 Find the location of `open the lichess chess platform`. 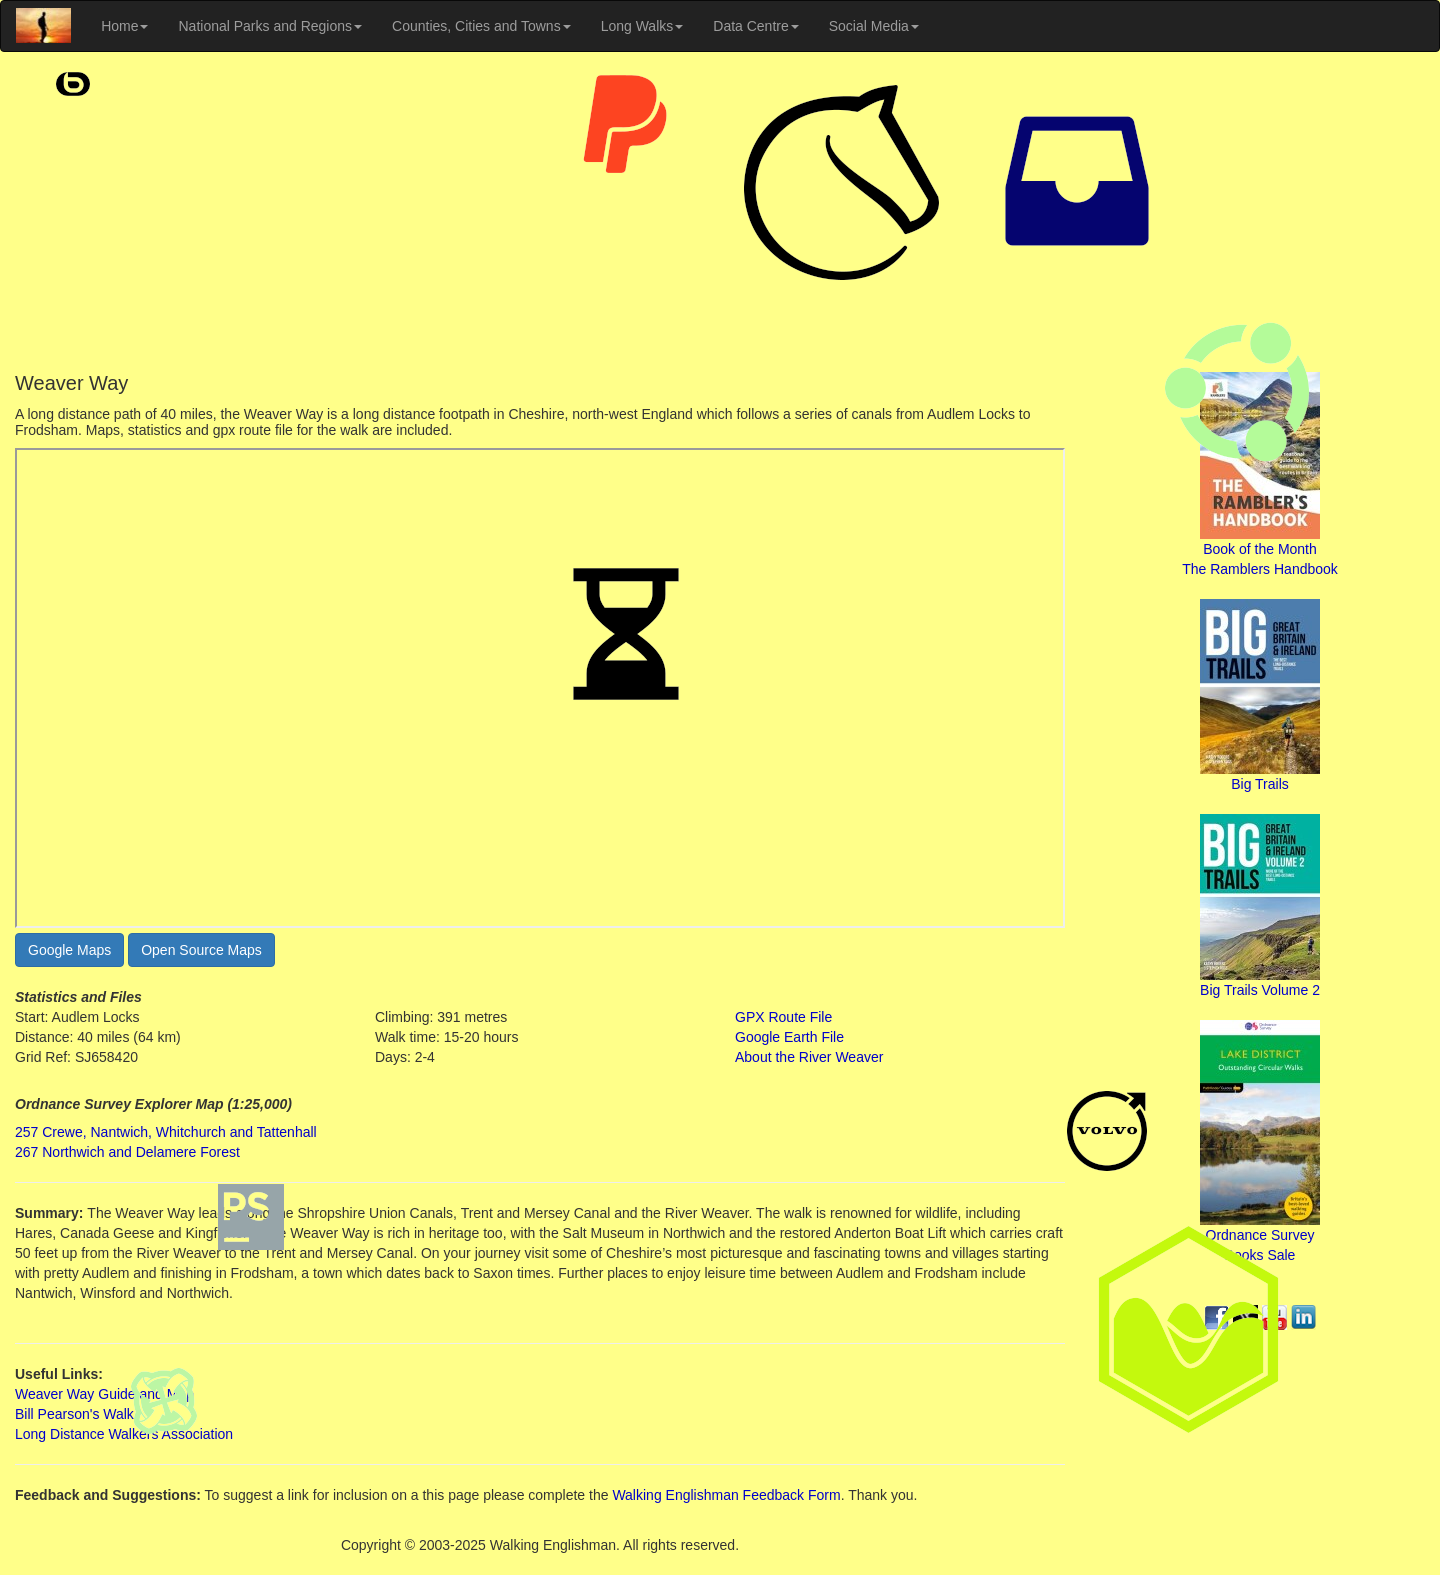

open the lichess chess platform is located at coordinates (841, 182).